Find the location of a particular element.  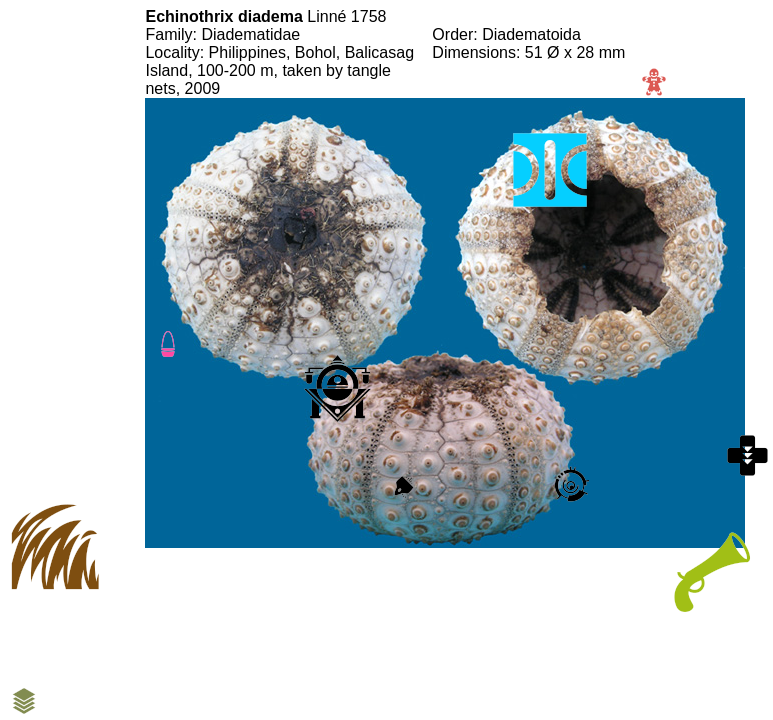

decorative emblem or badge for a game achievement is located at coordinates (337, 388).